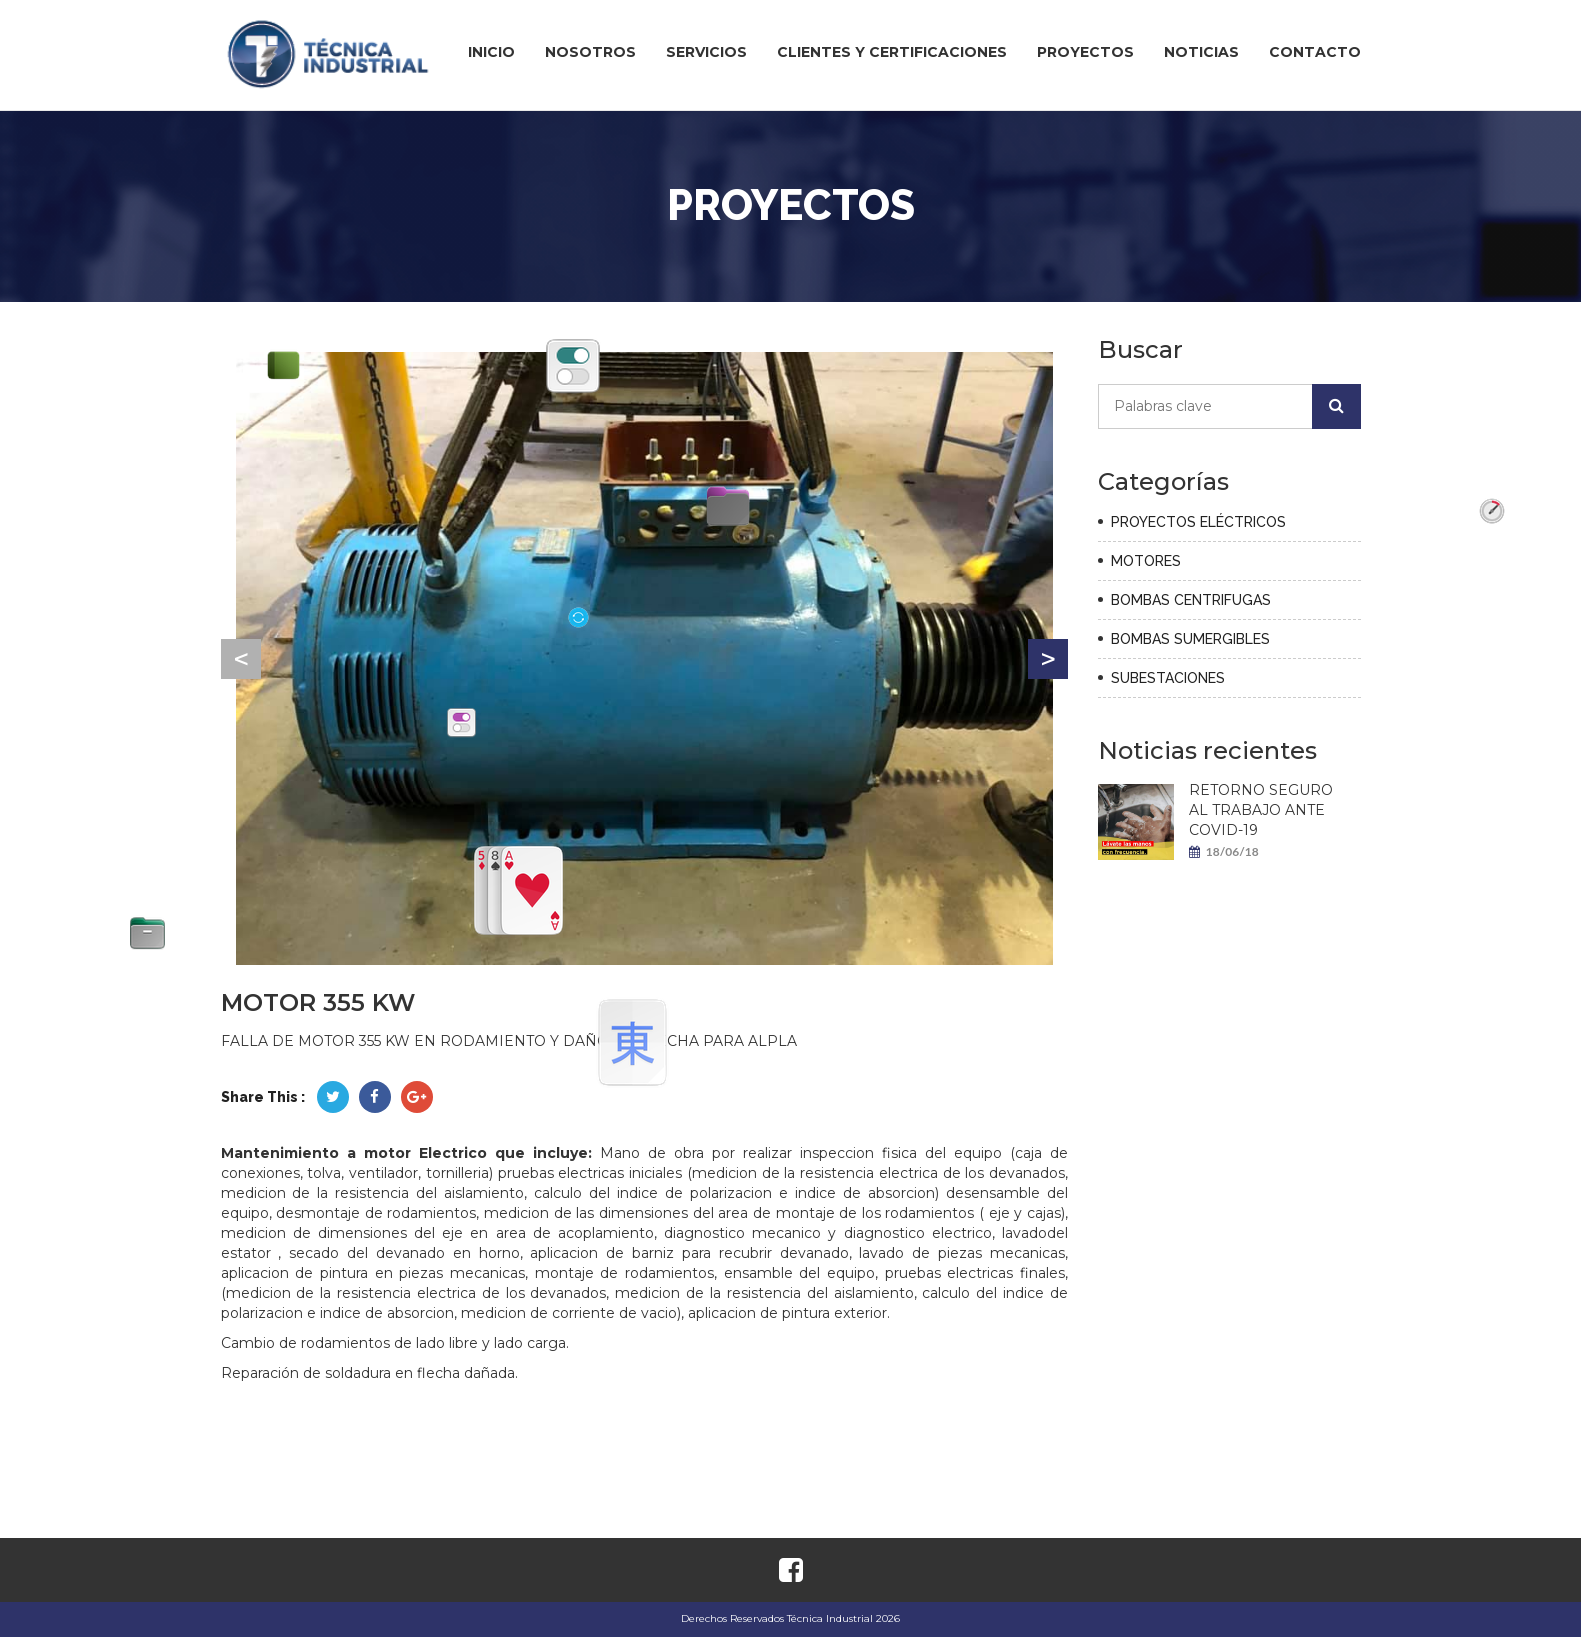 This screenshot has height=1637, width=1581. I want to click on open solitaire card game, so click(518, 890).